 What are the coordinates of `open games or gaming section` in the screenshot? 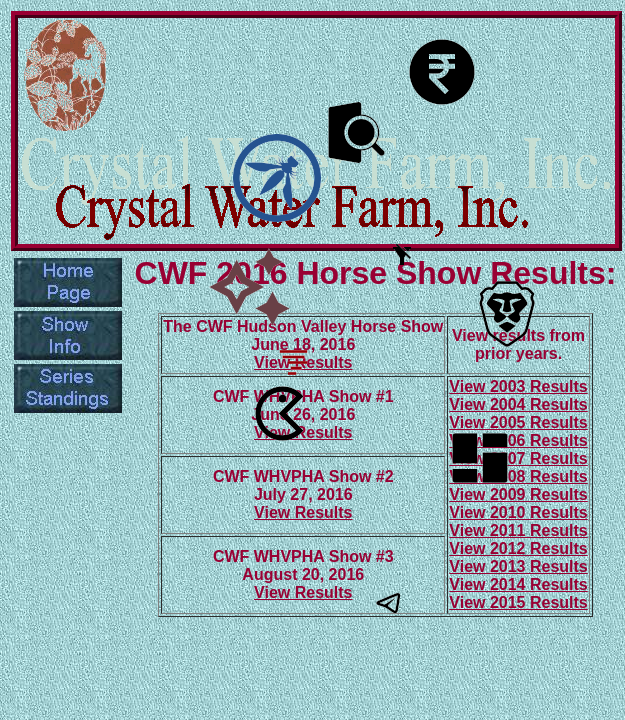 It's located at (282, 413).